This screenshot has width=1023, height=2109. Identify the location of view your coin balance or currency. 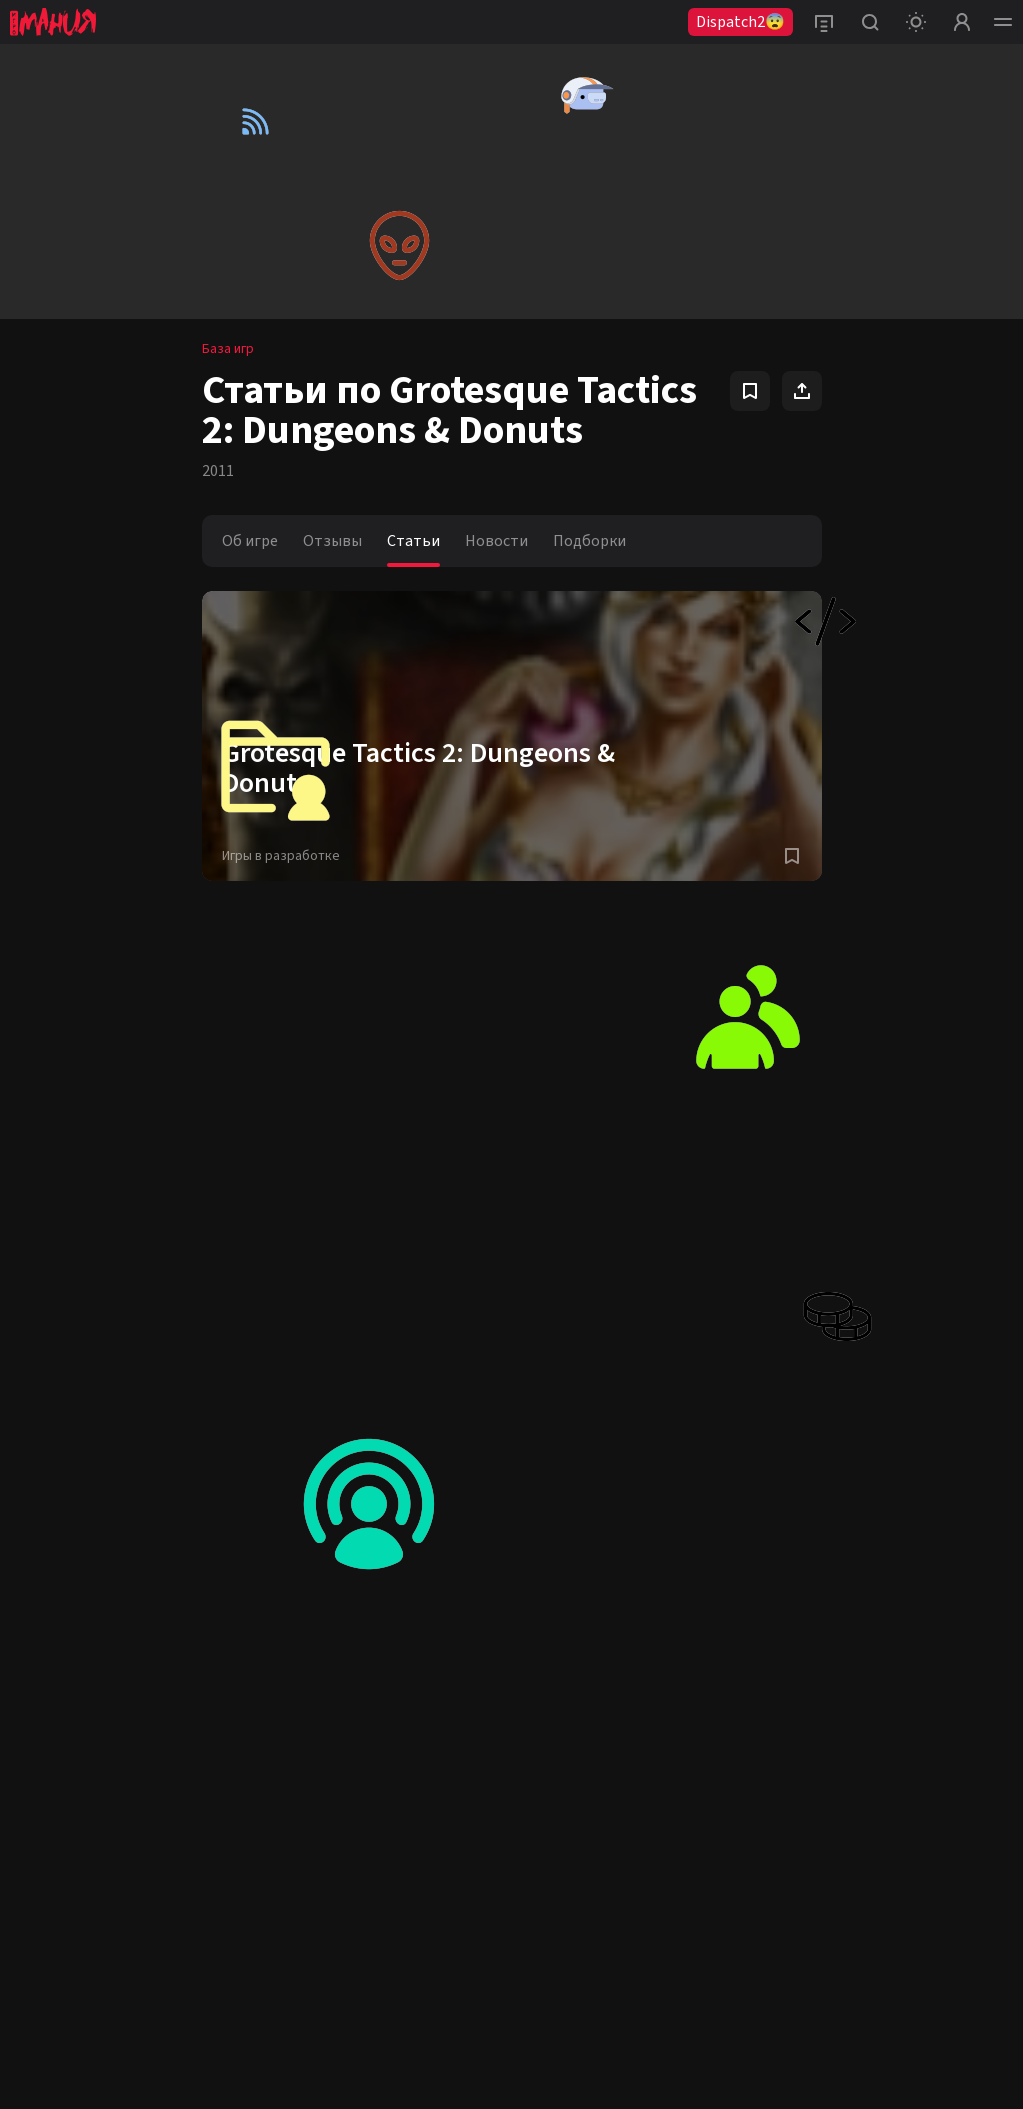
(837, 1316).